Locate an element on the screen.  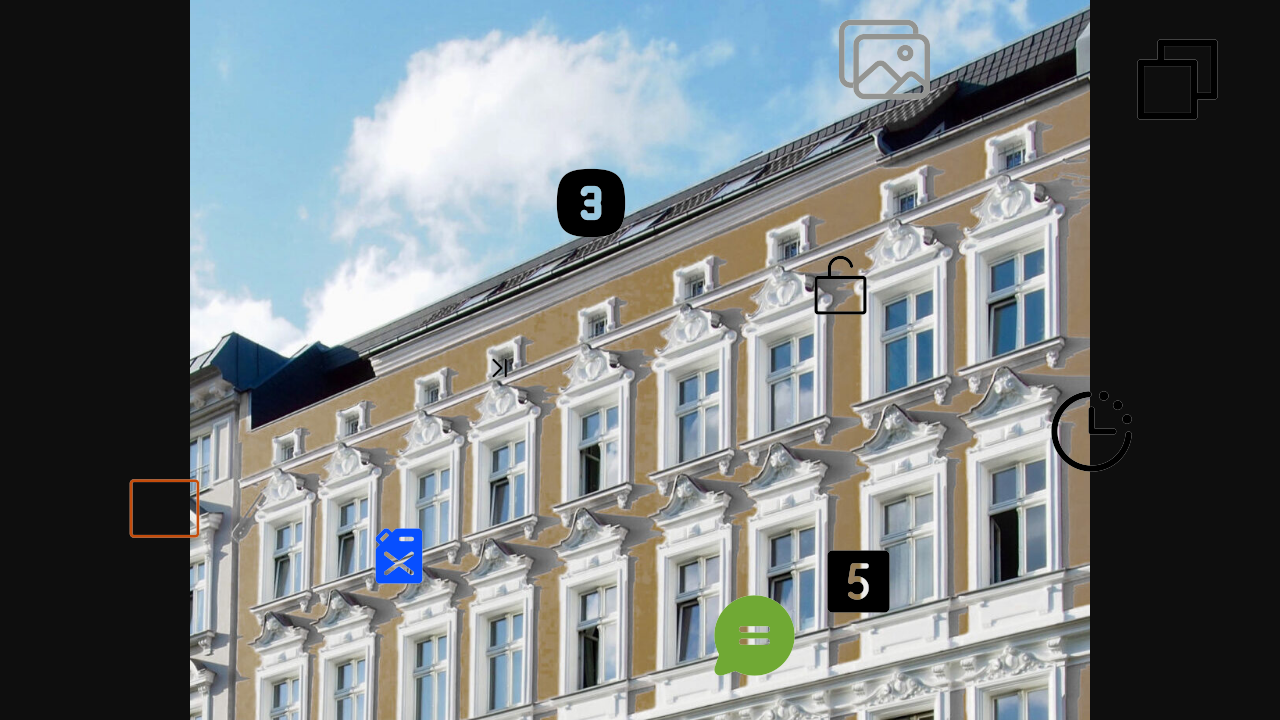
indicates step 5 in a numbered sequence is located at coordinates (858, 581).